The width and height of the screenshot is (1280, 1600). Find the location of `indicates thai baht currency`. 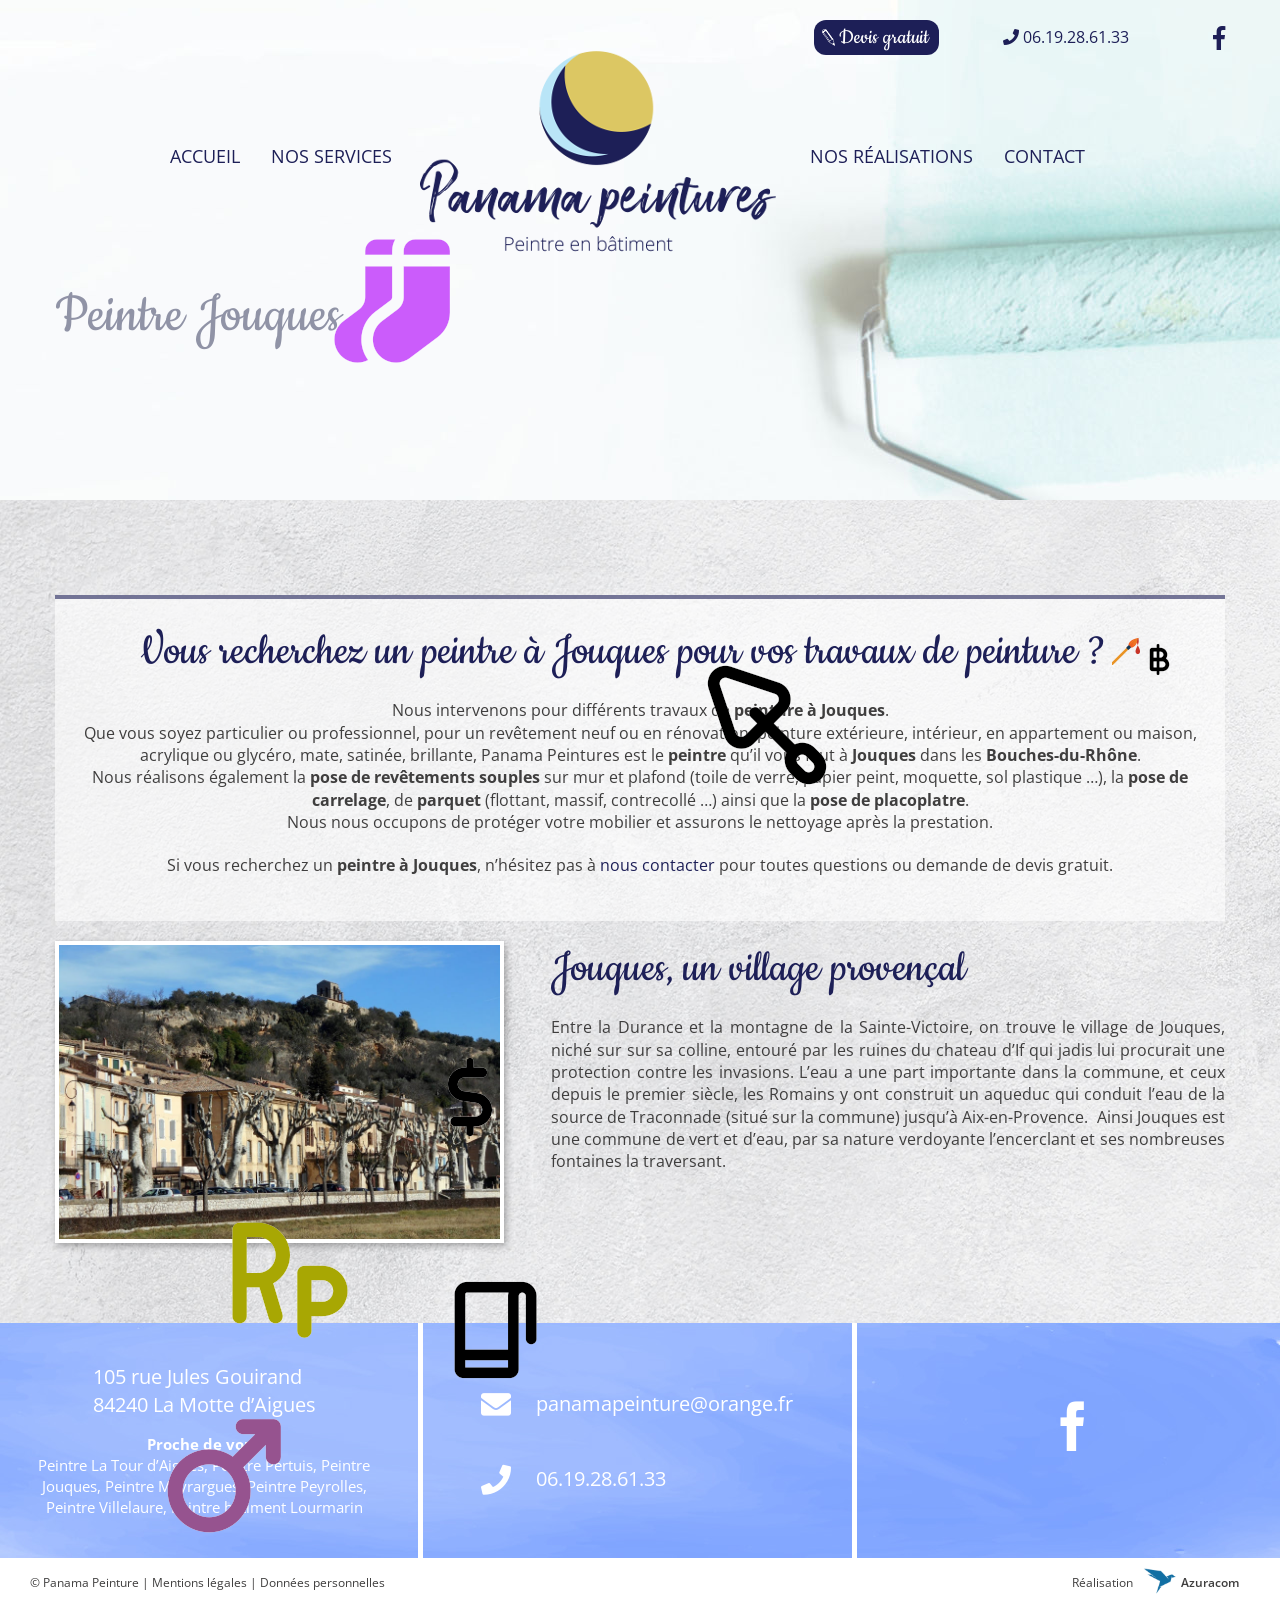

indicates thai baht currency is located at coordinates (1159, 659).